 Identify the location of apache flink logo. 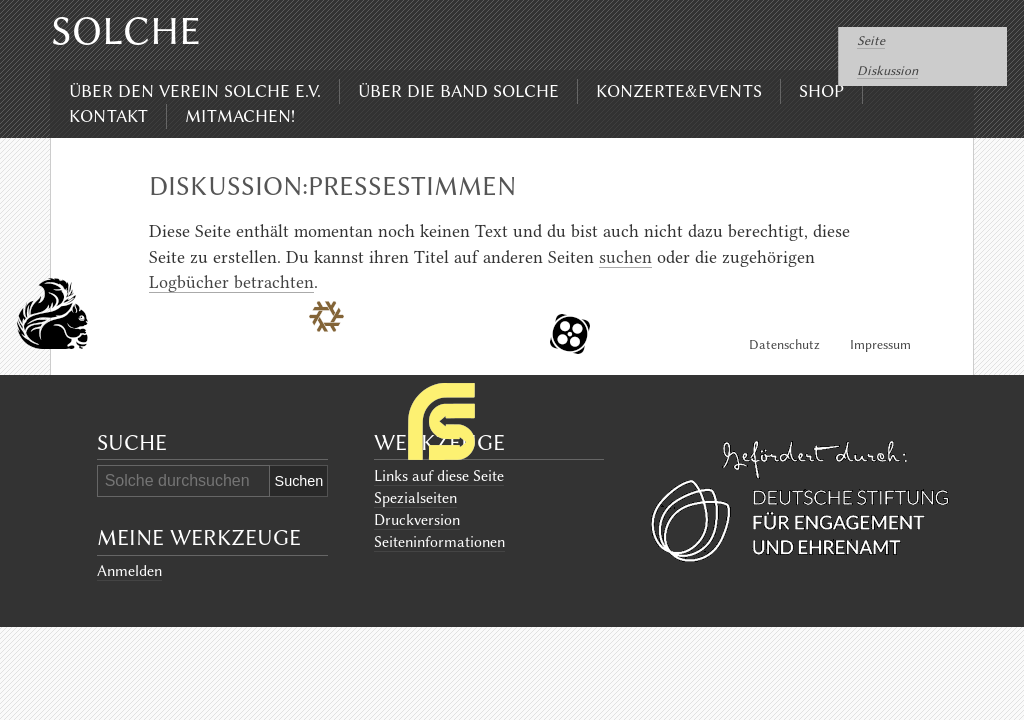
(52, 313).